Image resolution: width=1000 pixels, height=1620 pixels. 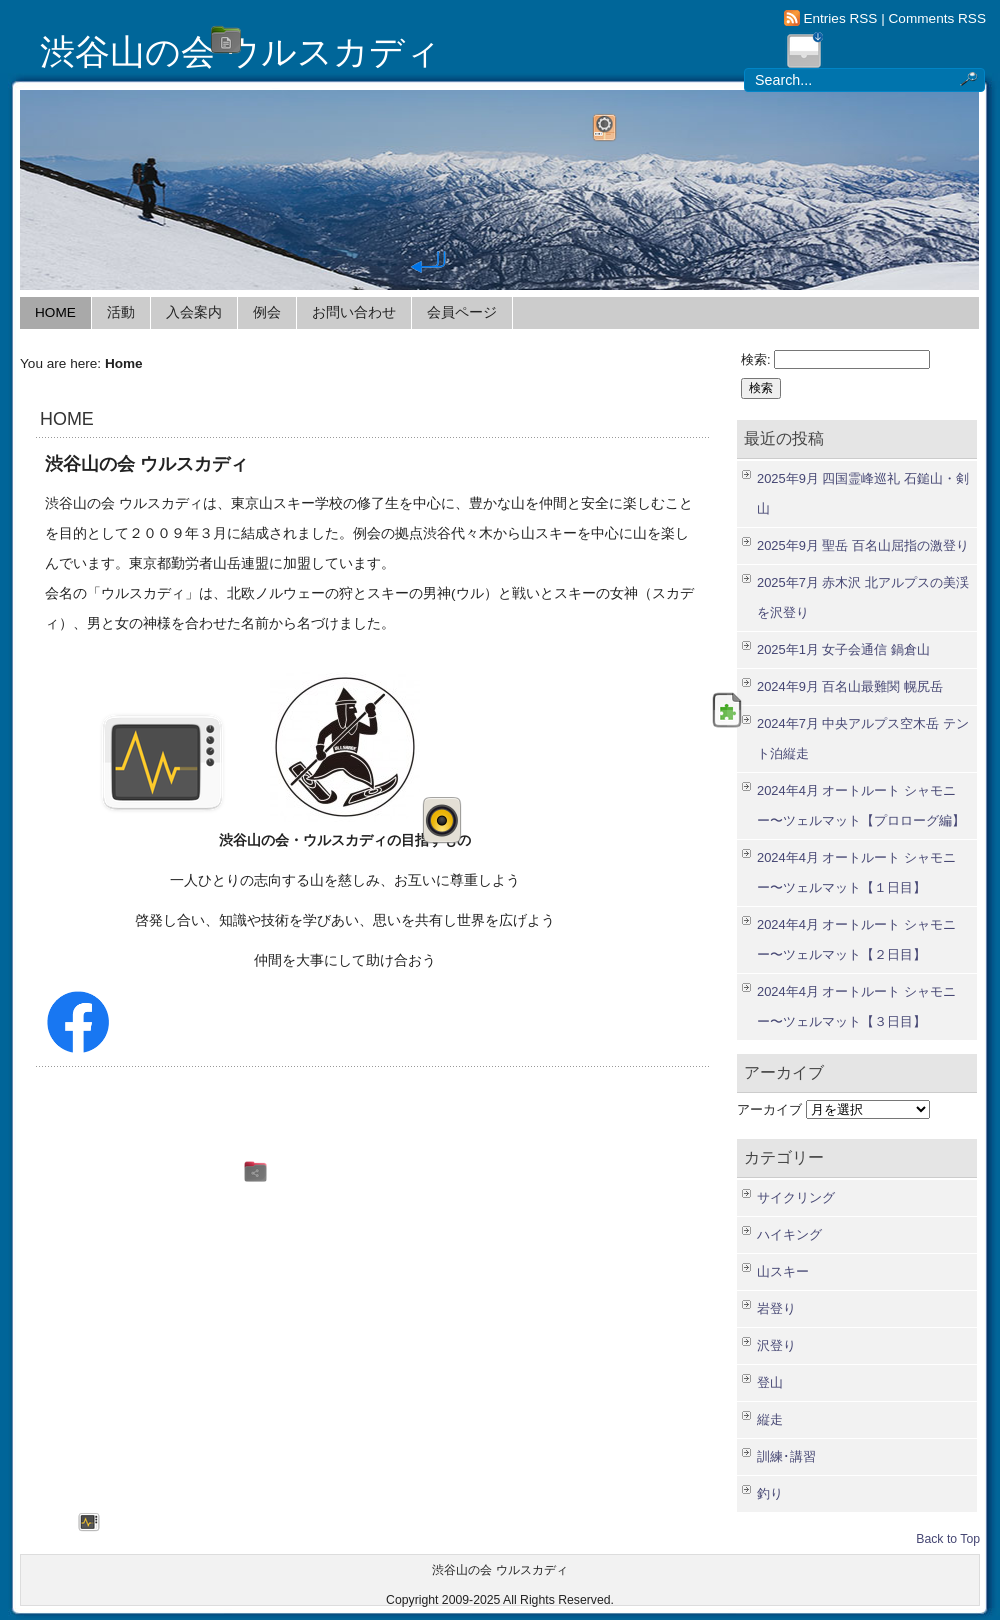 What do you see at coordinates (226, 39) in the screenshot?
I see `open your documents folder` at bounding box center [226, 39].